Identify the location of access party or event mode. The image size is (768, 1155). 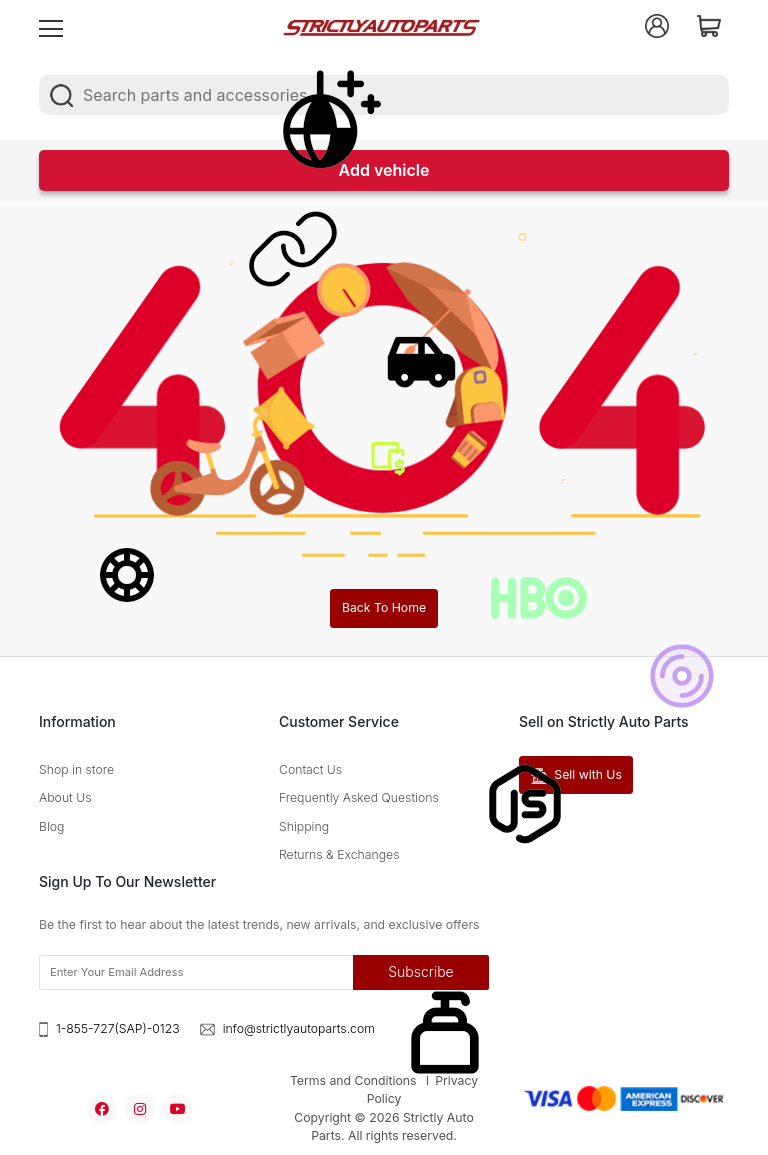
(327, 121).